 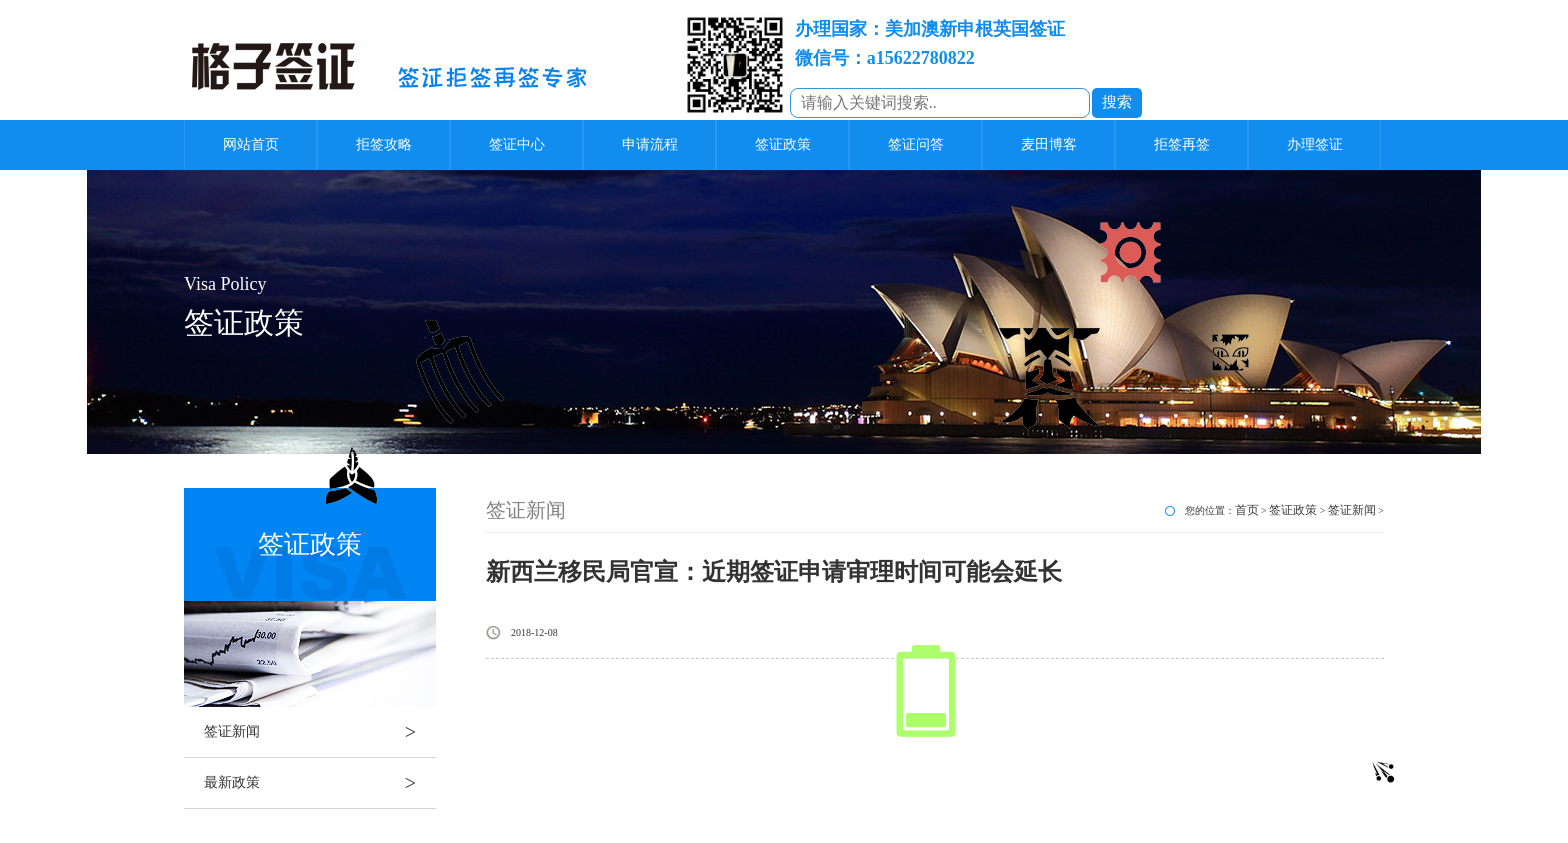 What do you see at coordinates (1230, 352) in the screenshot?
I see `toggle hidden or invisible mode` at bounding box center [1230, 352].